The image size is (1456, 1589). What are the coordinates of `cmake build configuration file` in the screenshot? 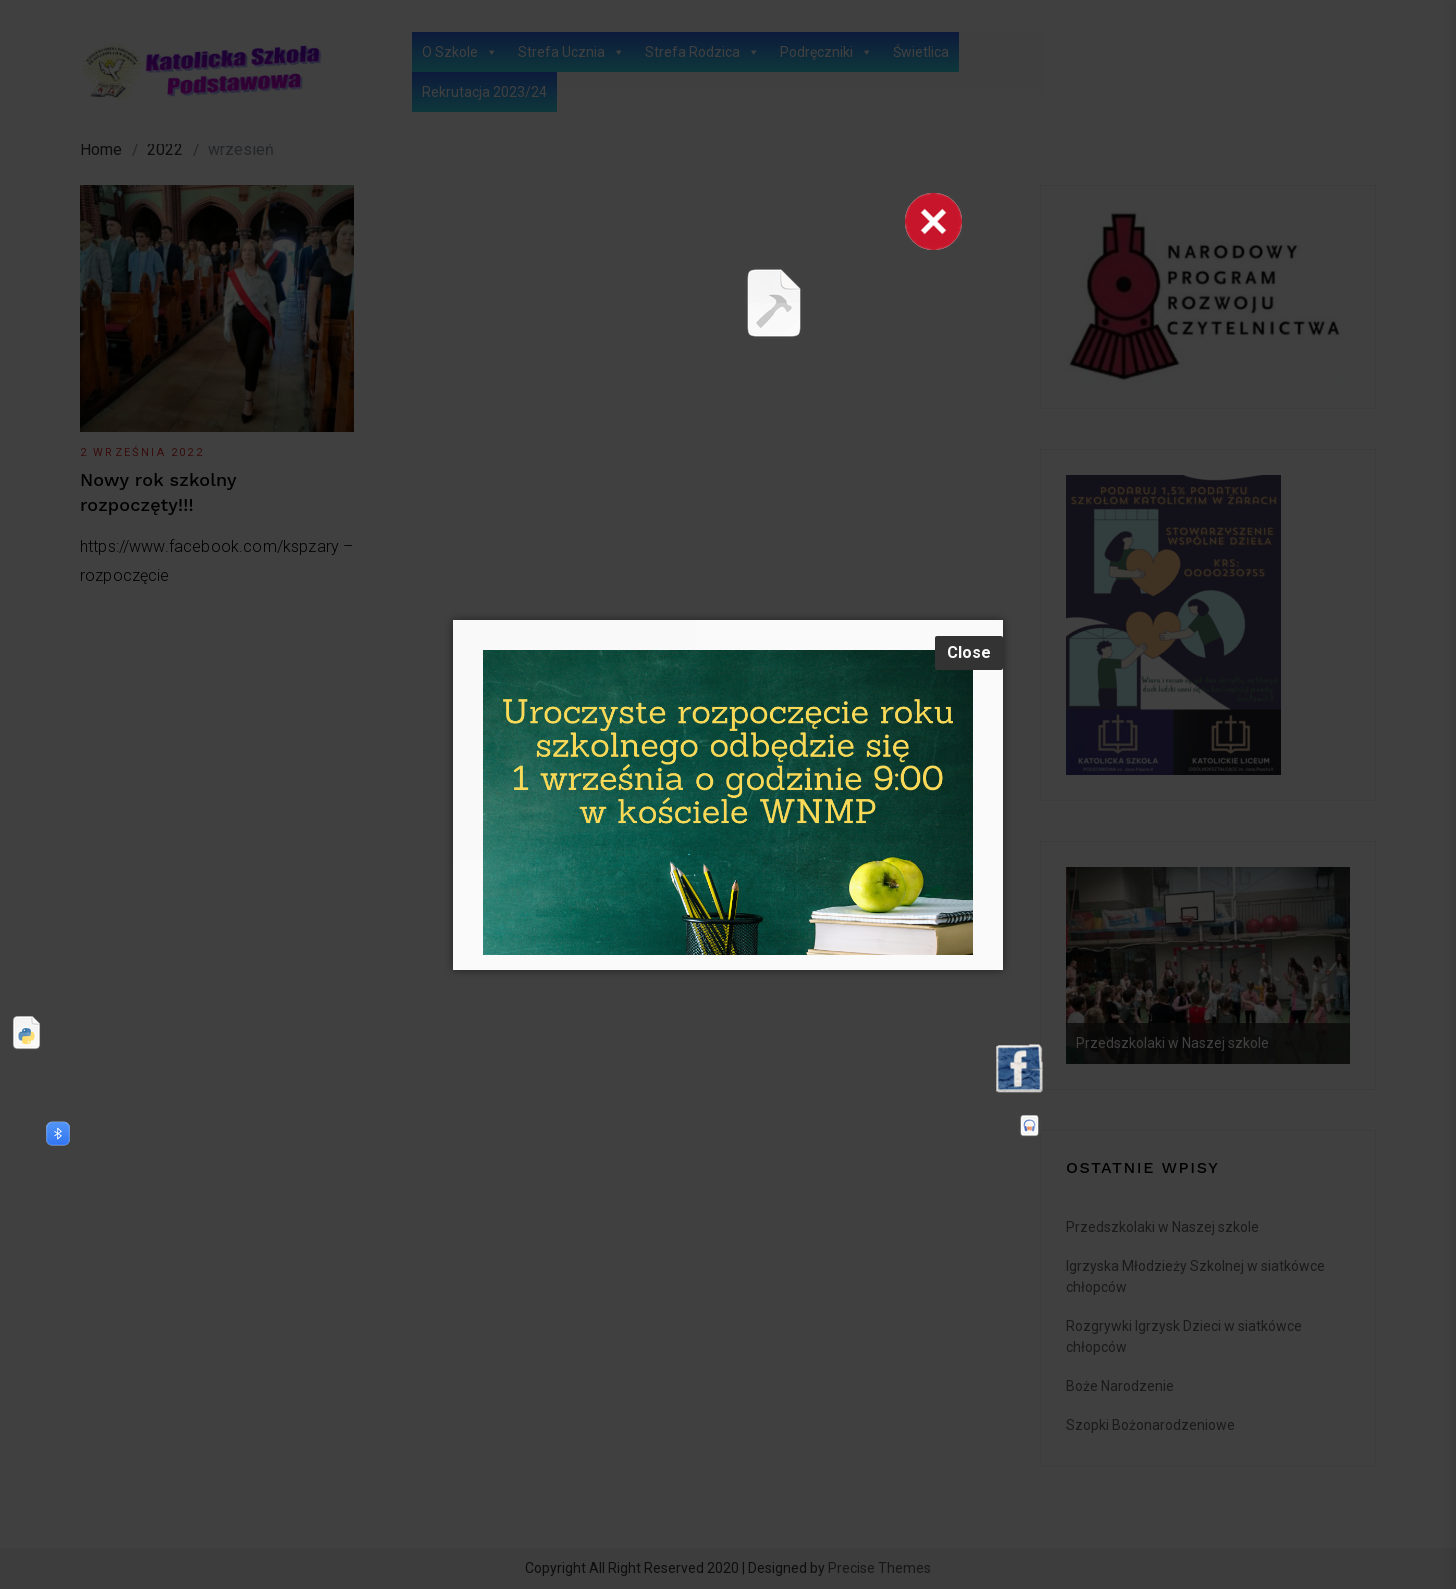 It's located at (774, 303).